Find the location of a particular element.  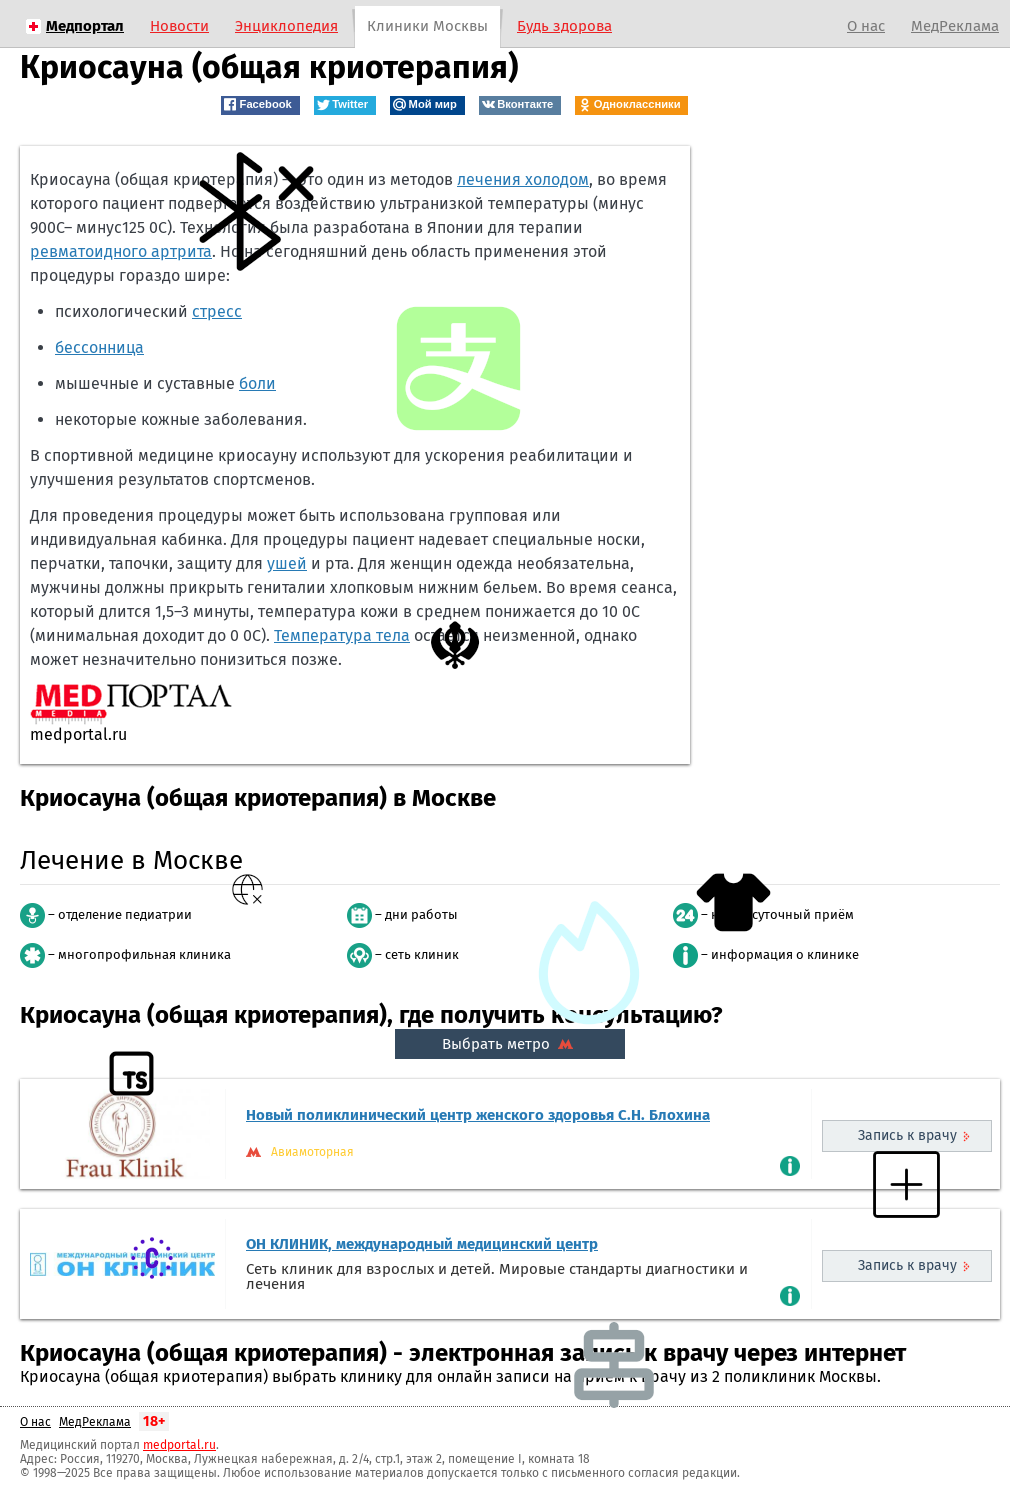

align objects to horizontal center is located at coordinates (614, 1365).